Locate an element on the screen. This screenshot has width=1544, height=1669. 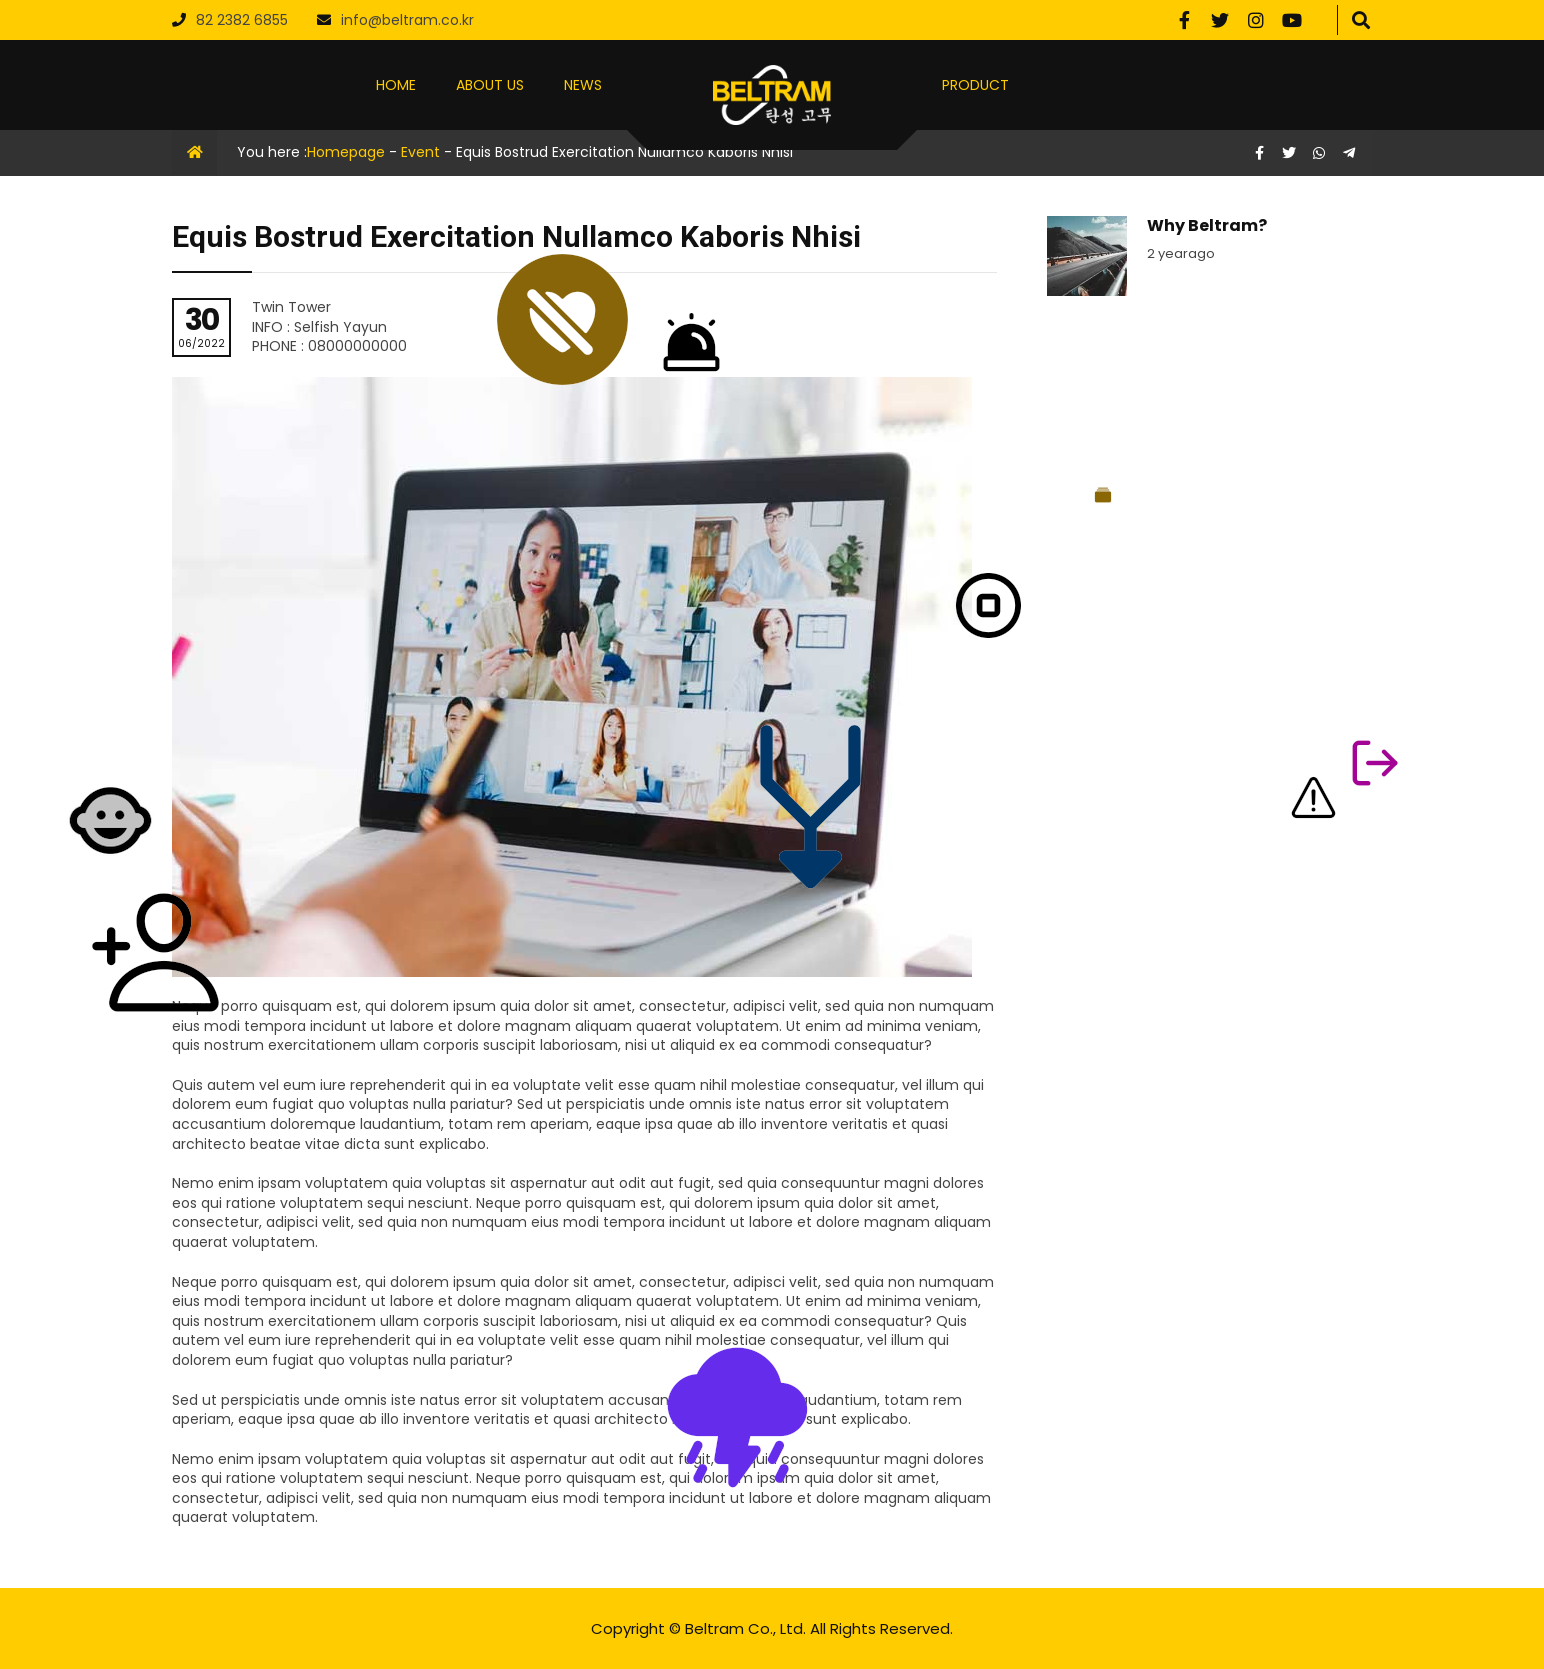
merge branches or items together is located at coordinates (810, 800).